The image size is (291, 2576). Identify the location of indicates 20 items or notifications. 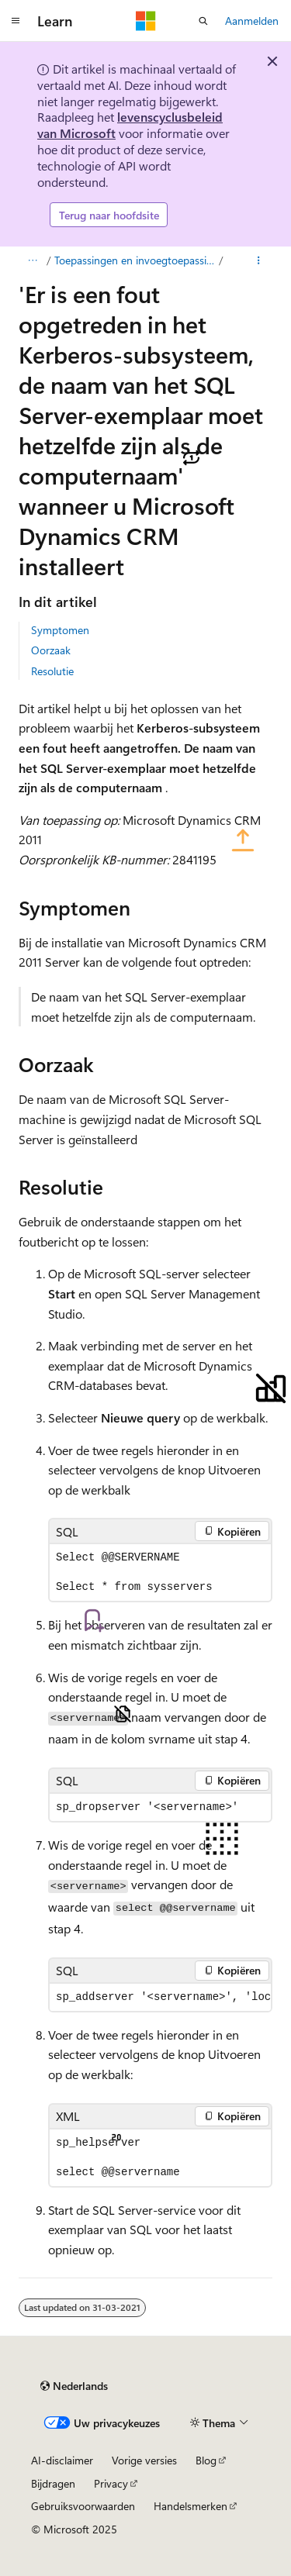
(116, 2137).